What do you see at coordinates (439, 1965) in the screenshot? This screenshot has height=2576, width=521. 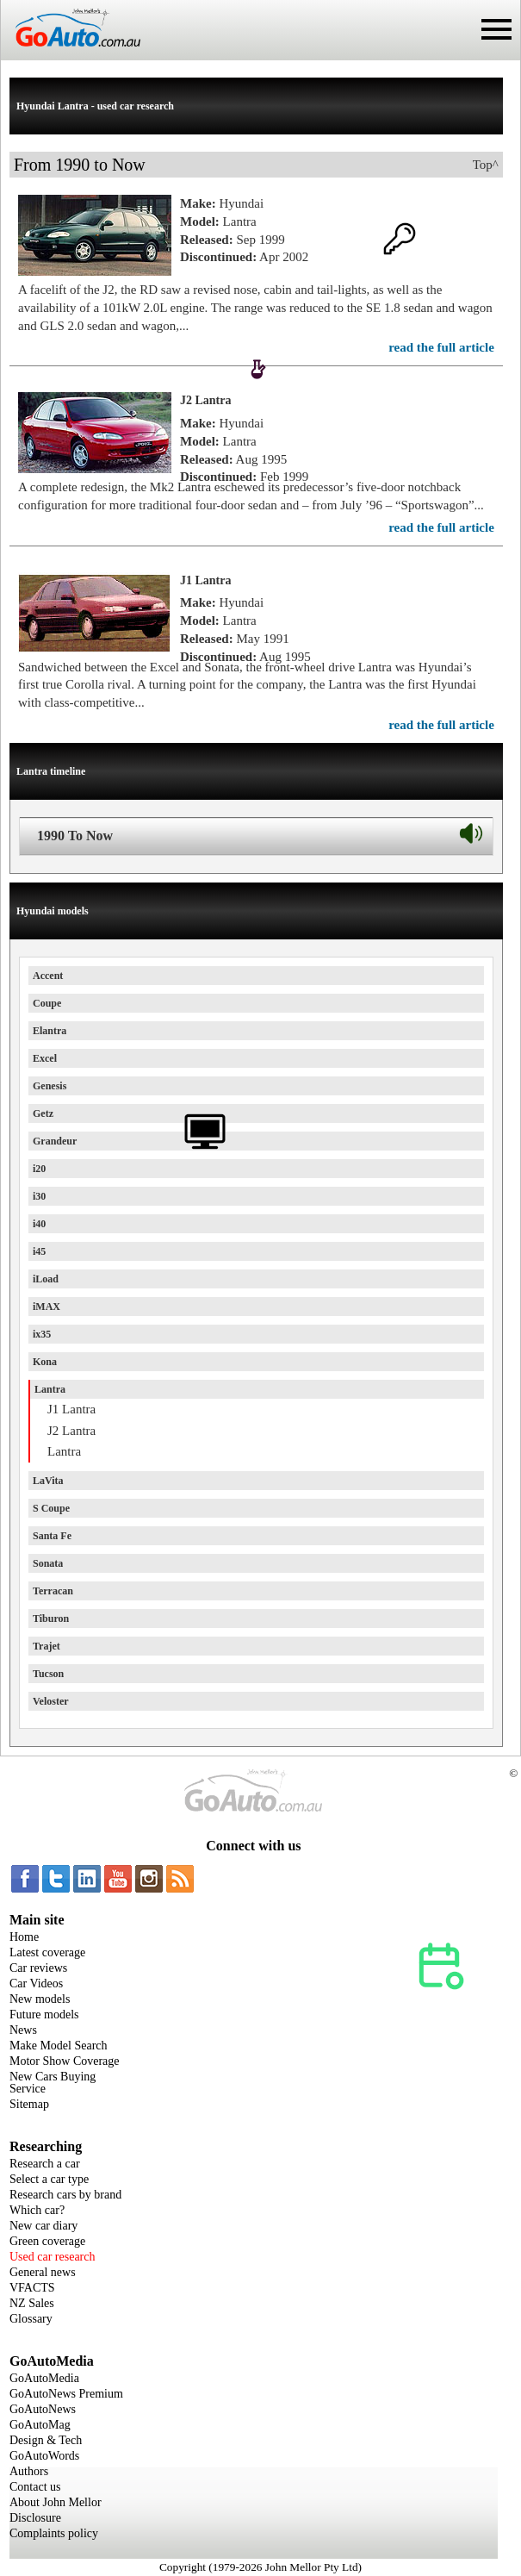 I see `calendar event with notification or reminder` at bounding box center [439, 1965].